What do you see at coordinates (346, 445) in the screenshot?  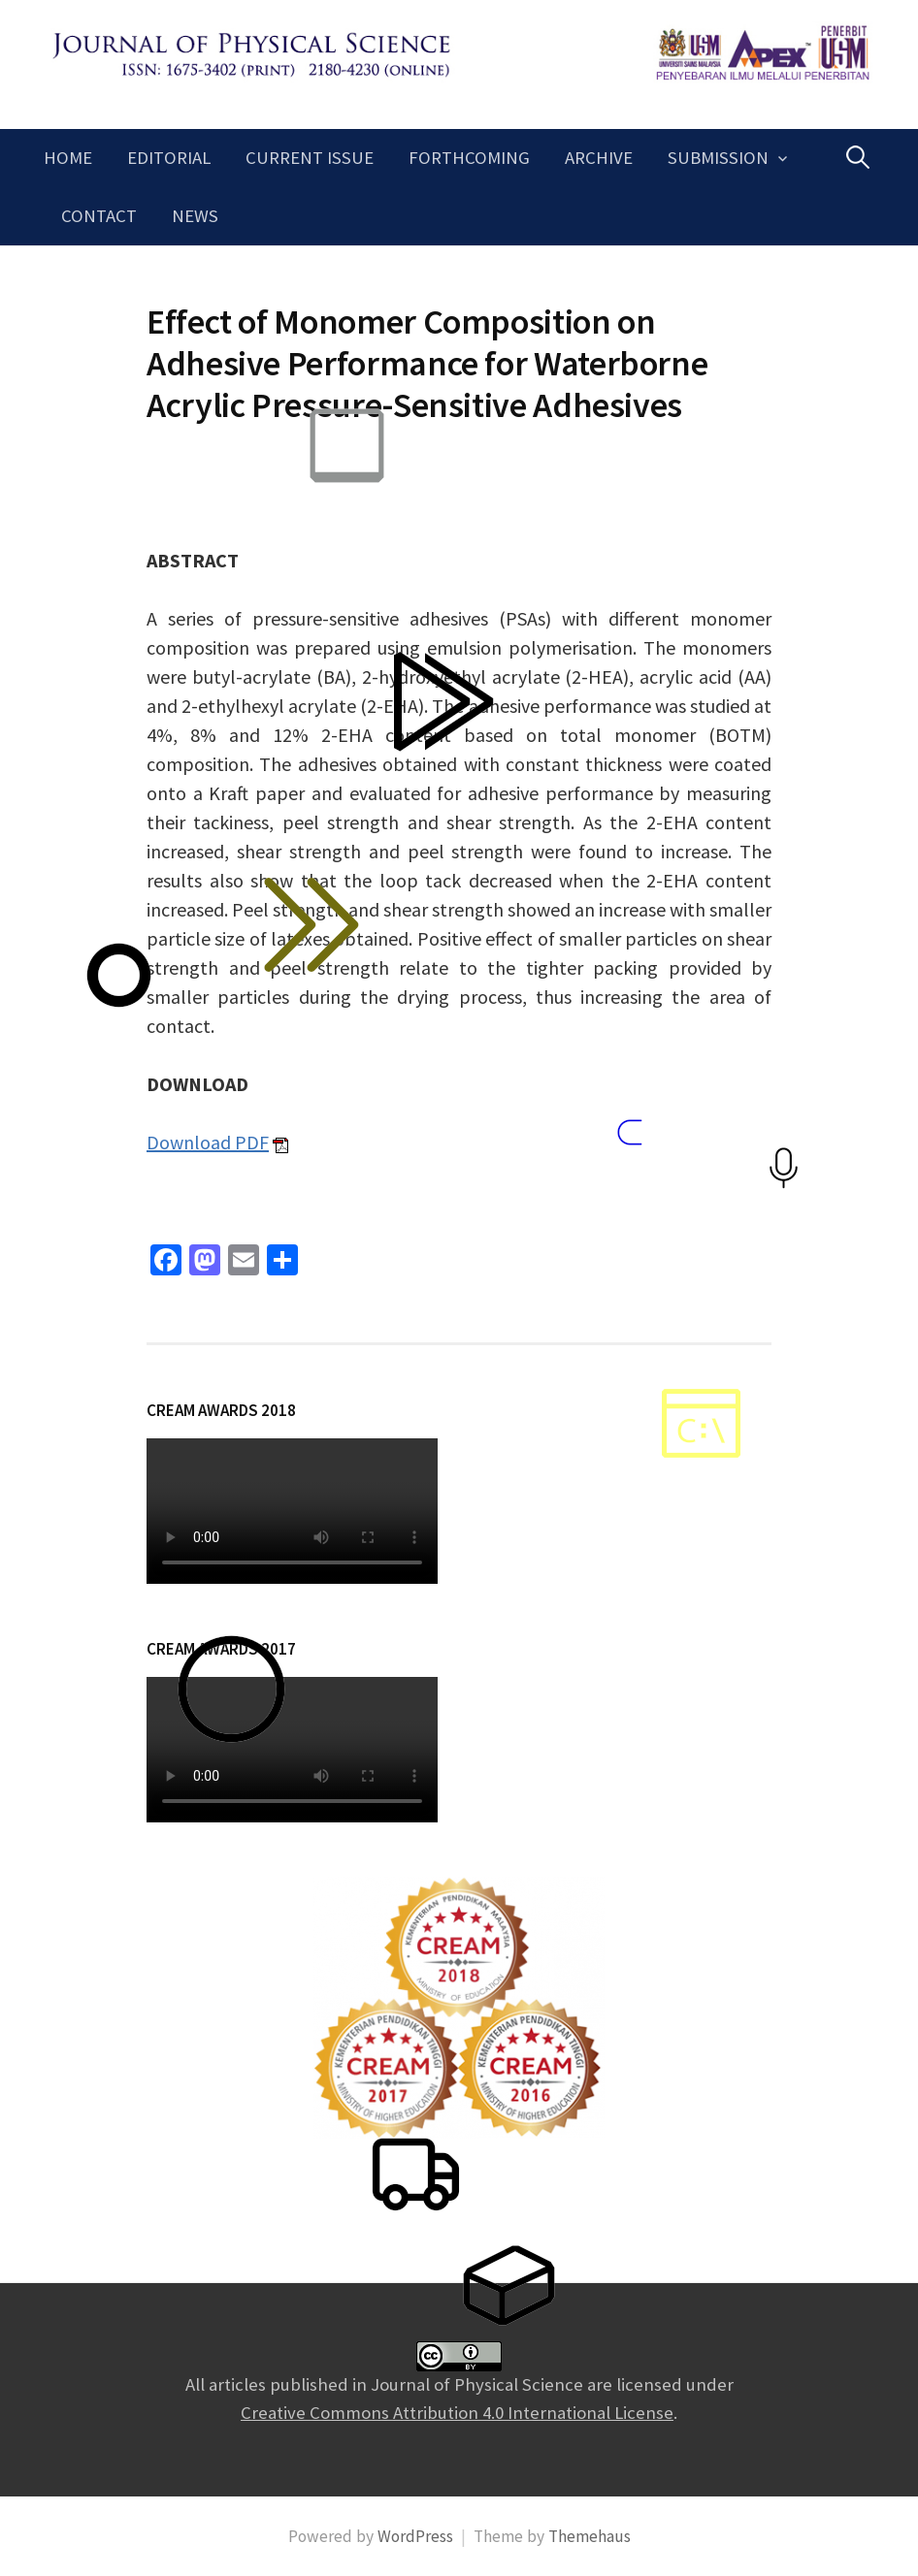 I see `toggle the status bar visibility` at bounding box center [346, 445].